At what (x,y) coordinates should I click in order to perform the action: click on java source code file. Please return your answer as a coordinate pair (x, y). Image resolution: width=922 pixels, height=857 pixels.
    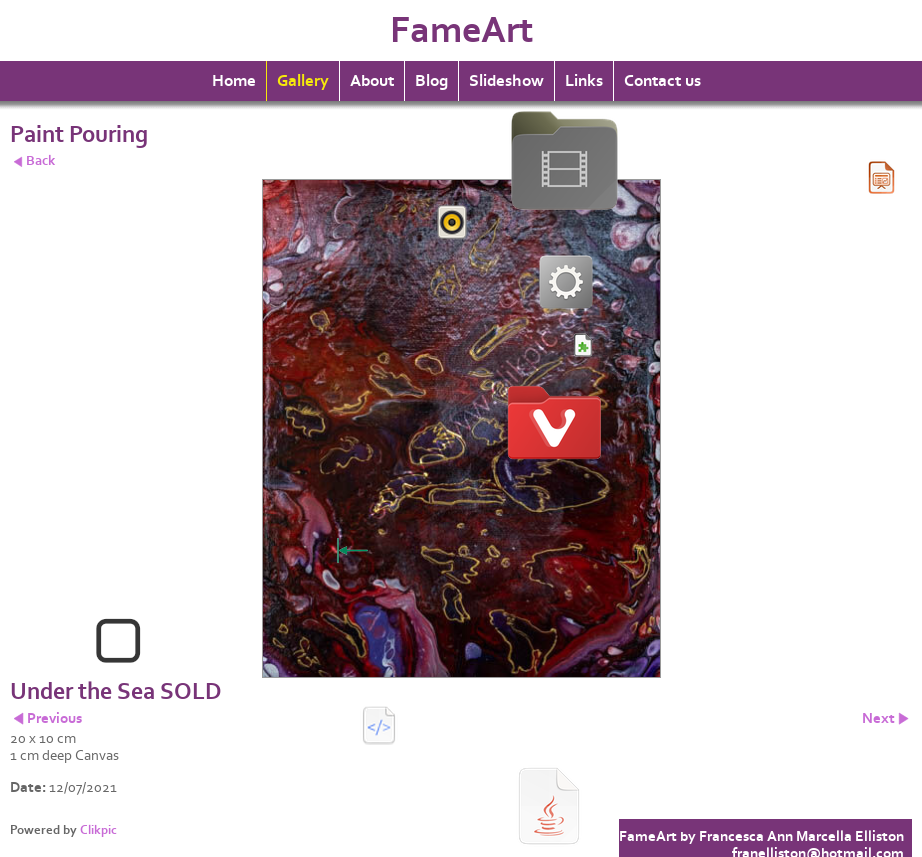
    Looking at the image, I should click on (549, 806).